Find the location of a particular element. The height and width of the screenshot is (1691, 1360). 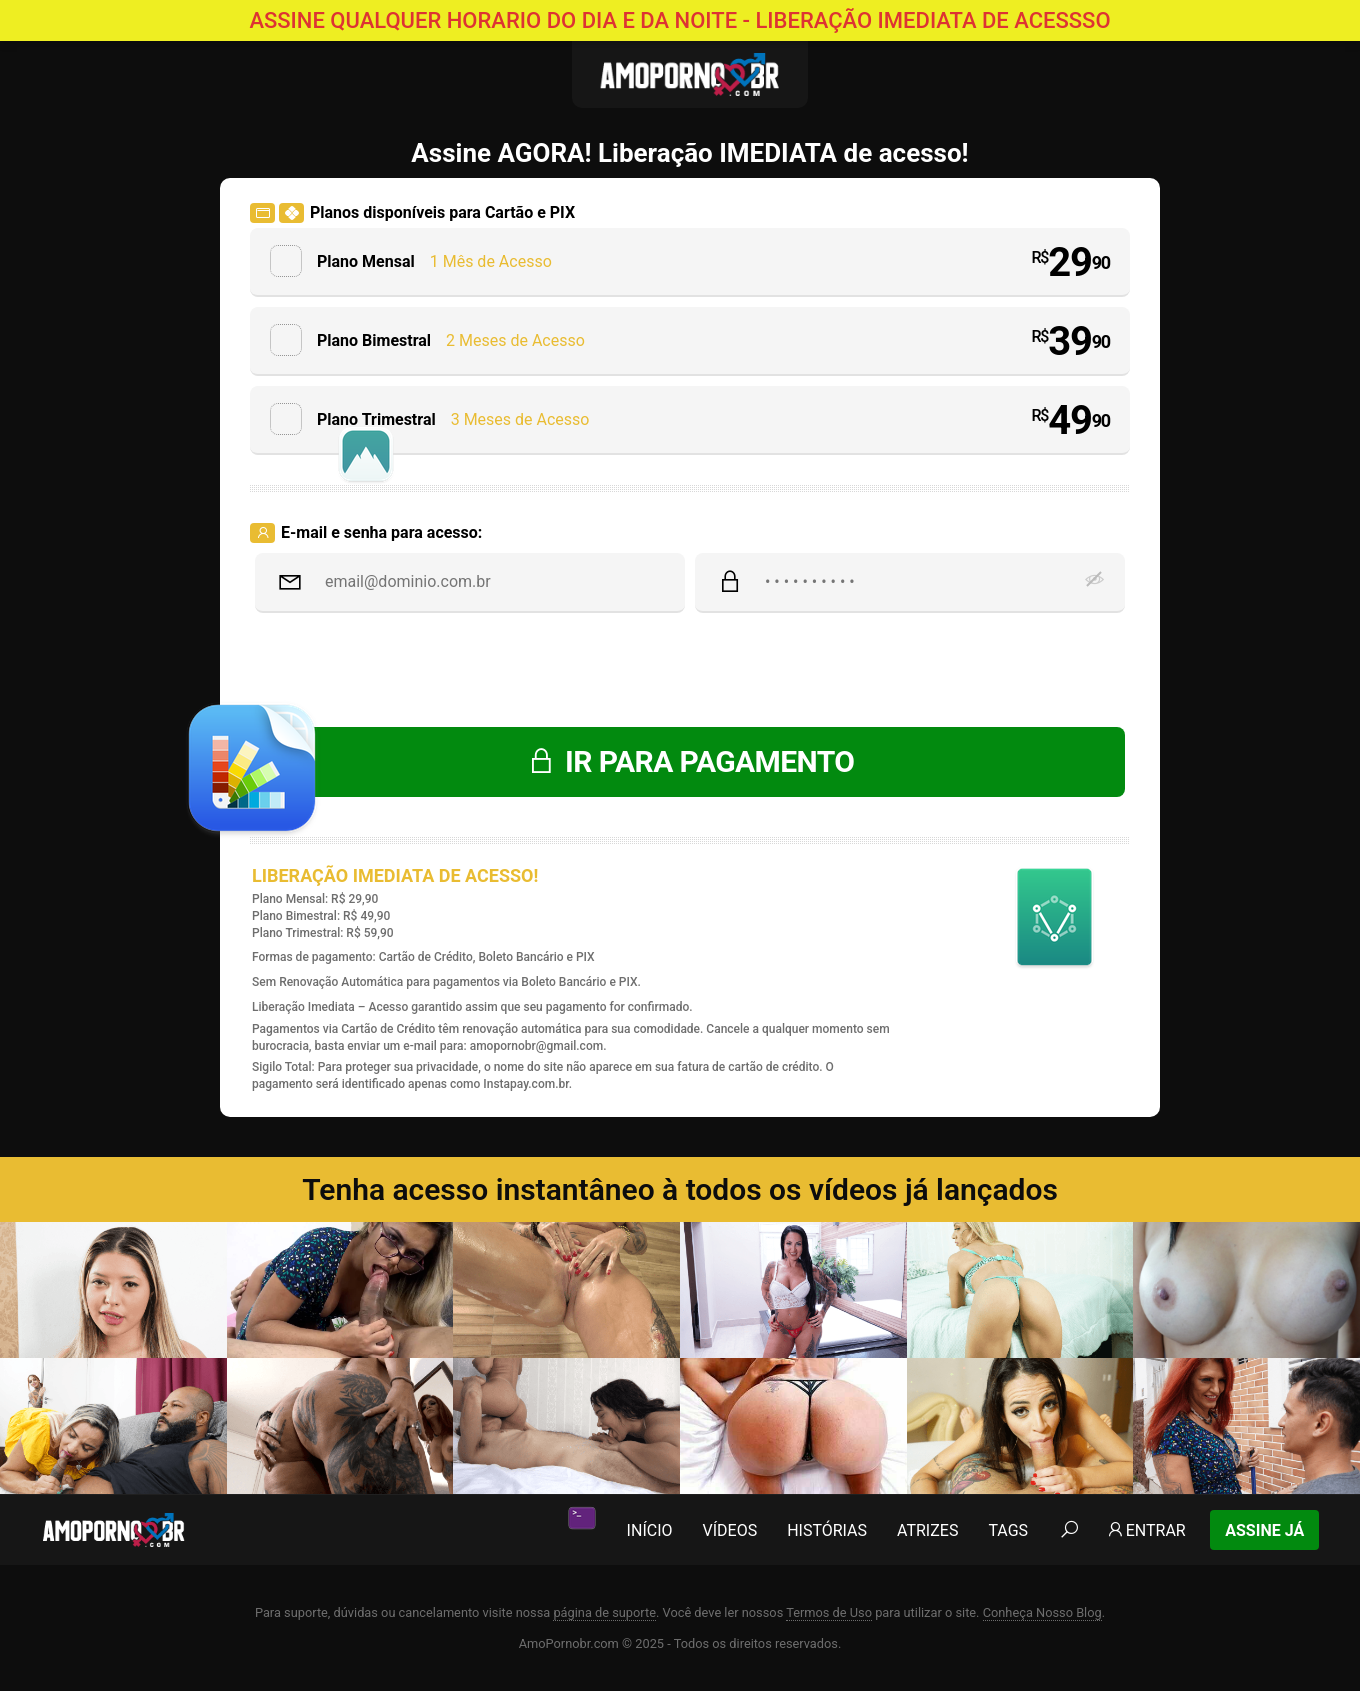

vector graphics template file is located at coordinates (1054, 918).